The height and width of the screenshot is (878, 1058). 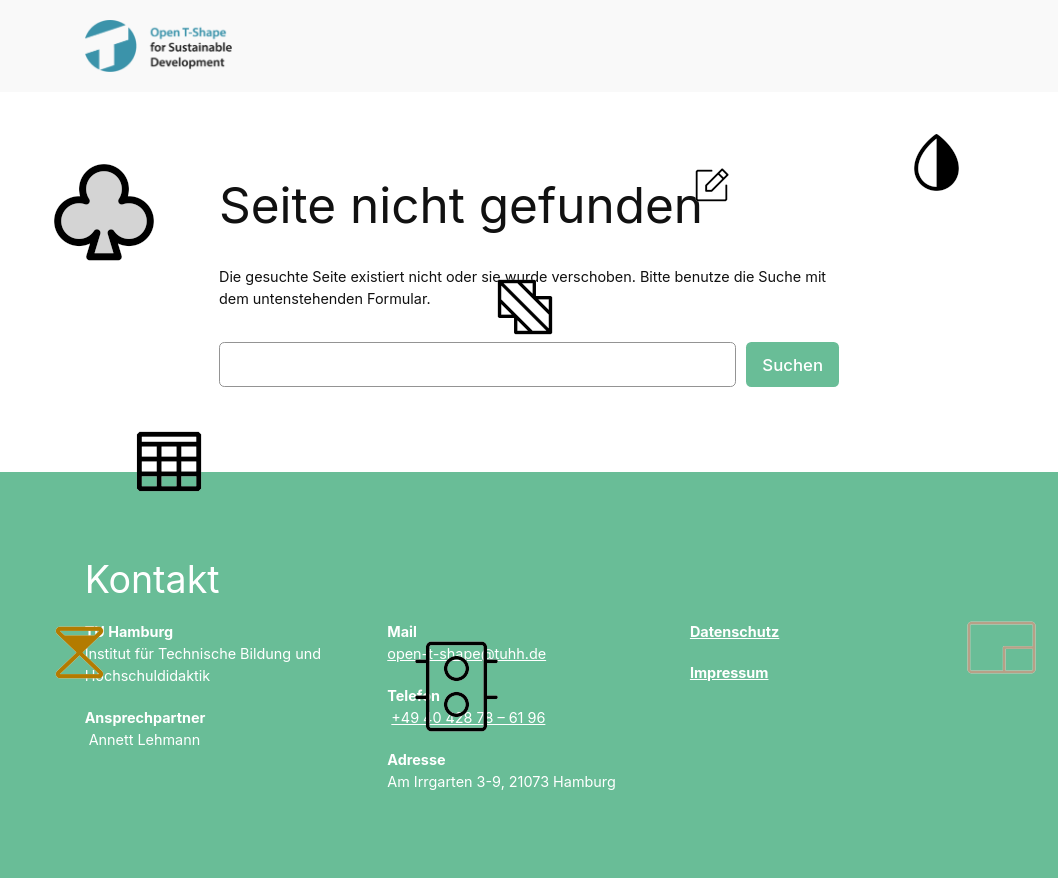 What do you see at coordinates (79, 652) in the screenshot?
I see `indicates high time remaining` at bounding box center [79, 652].